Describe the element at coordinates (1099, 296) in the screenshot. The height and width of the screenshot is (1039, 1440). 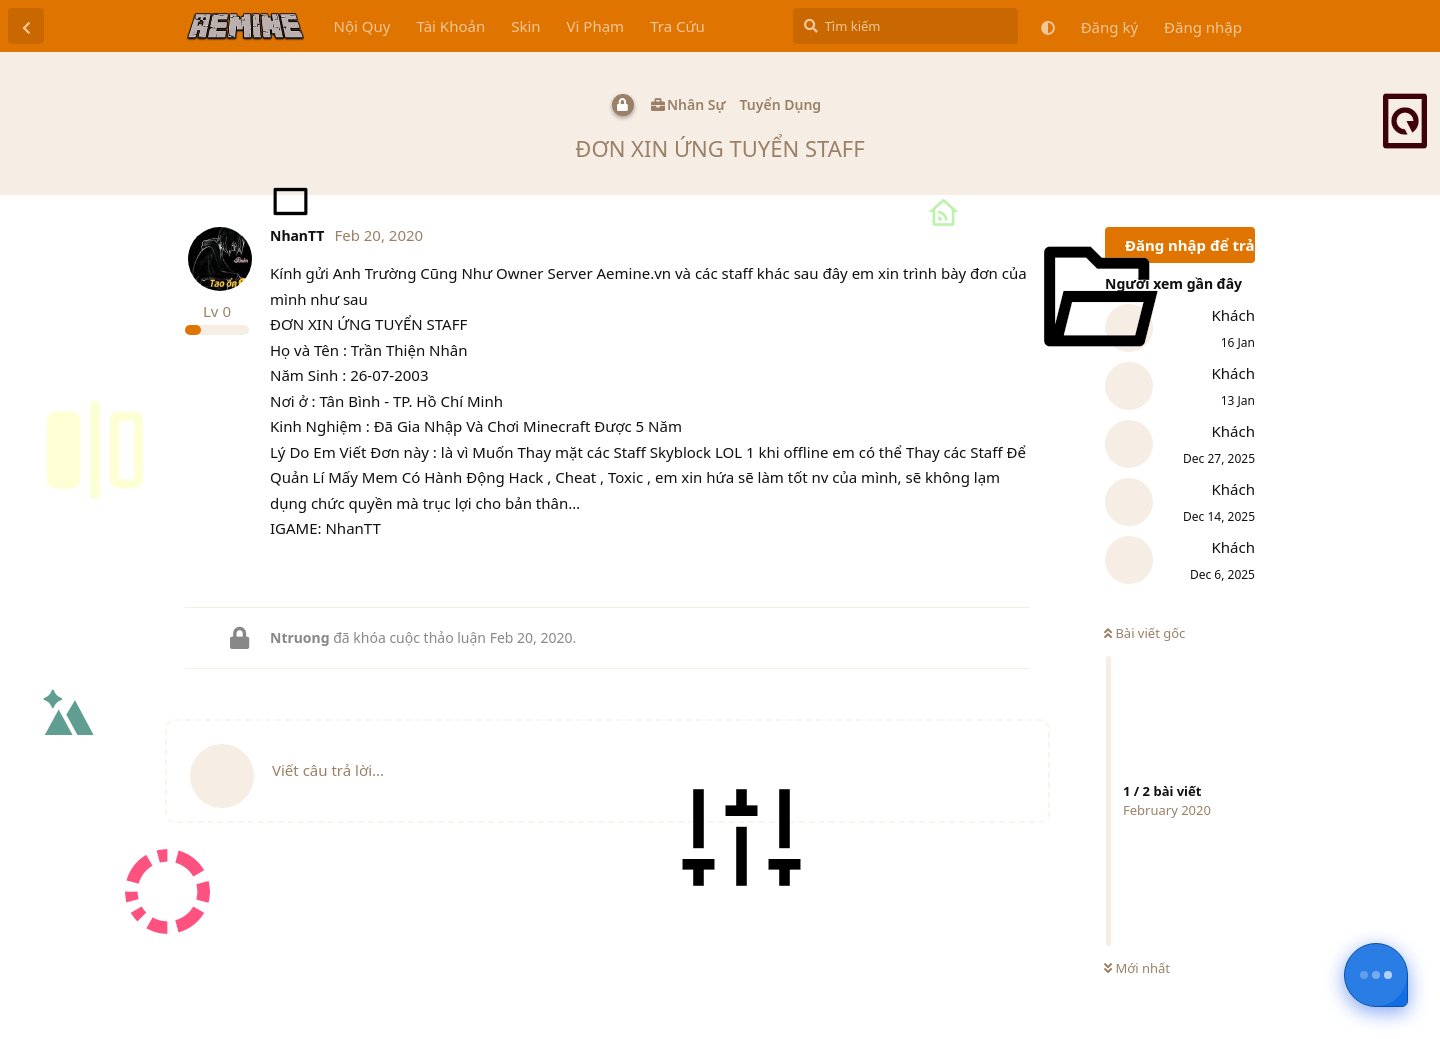
I see `open folder to view contents` at that location.